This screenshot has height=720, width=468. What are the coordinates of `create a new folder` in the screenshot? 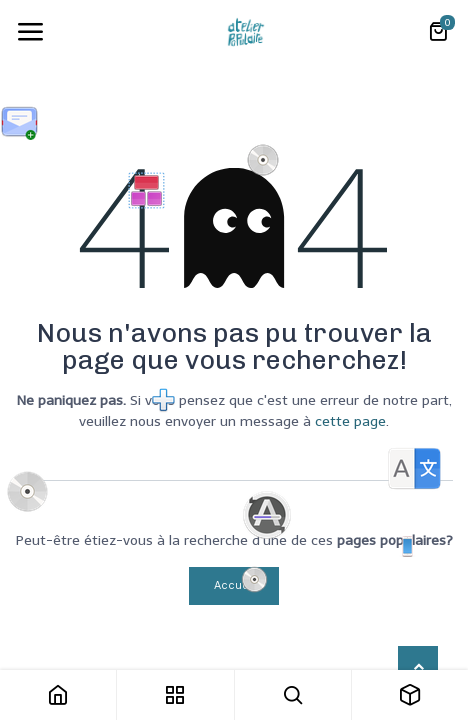 It's located at (142, 378).